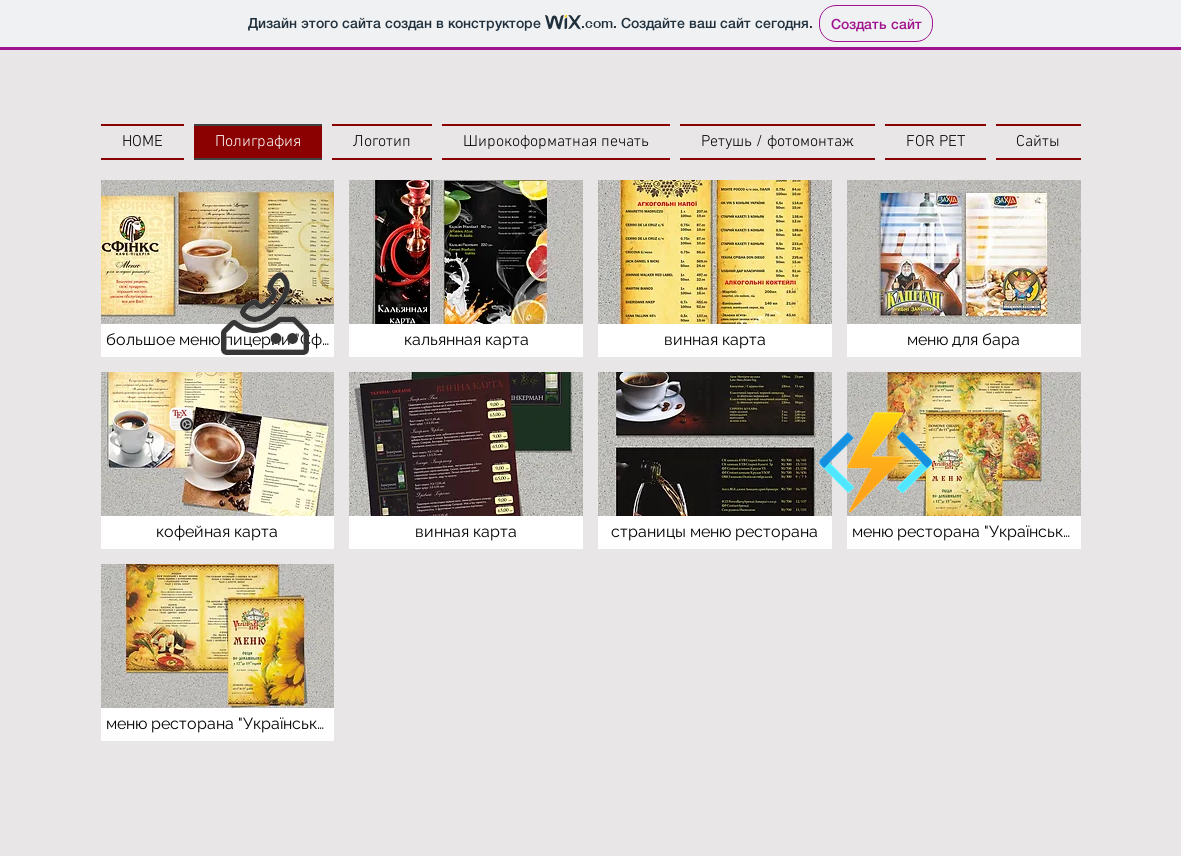 The height and width of the screenshot is (856, 1181). I want to click on open azure functions app, so click(875, 462).